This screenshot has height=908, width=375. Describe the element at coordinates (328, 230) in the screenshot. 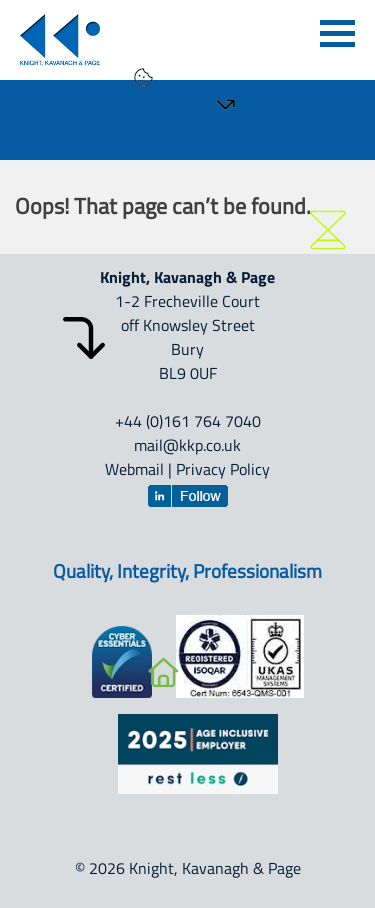

I see `indicates time running low or nearly expired` at that location.